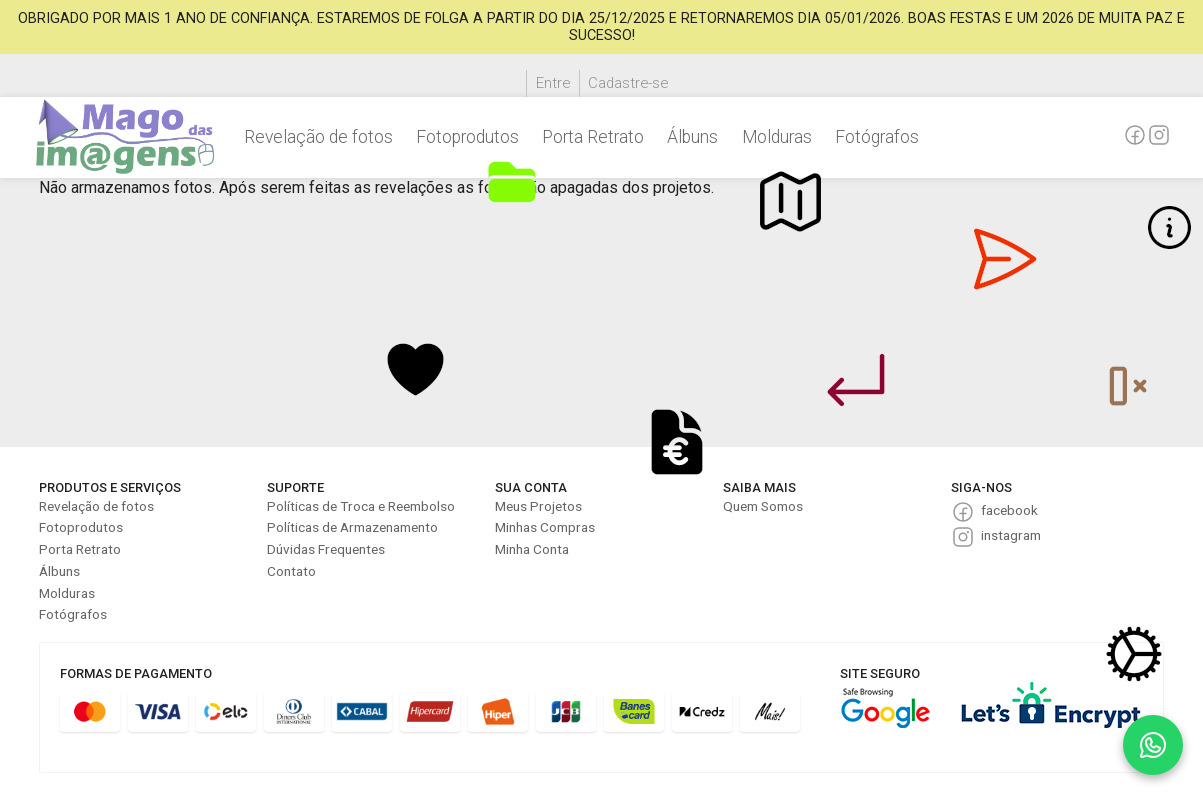 The width and height of the screenshot is (1203, 795). What do you see at coordinates (1127, 386) in the screenshot?
I see `remove a column from a table or layout` at bounding box center [1127, 386].